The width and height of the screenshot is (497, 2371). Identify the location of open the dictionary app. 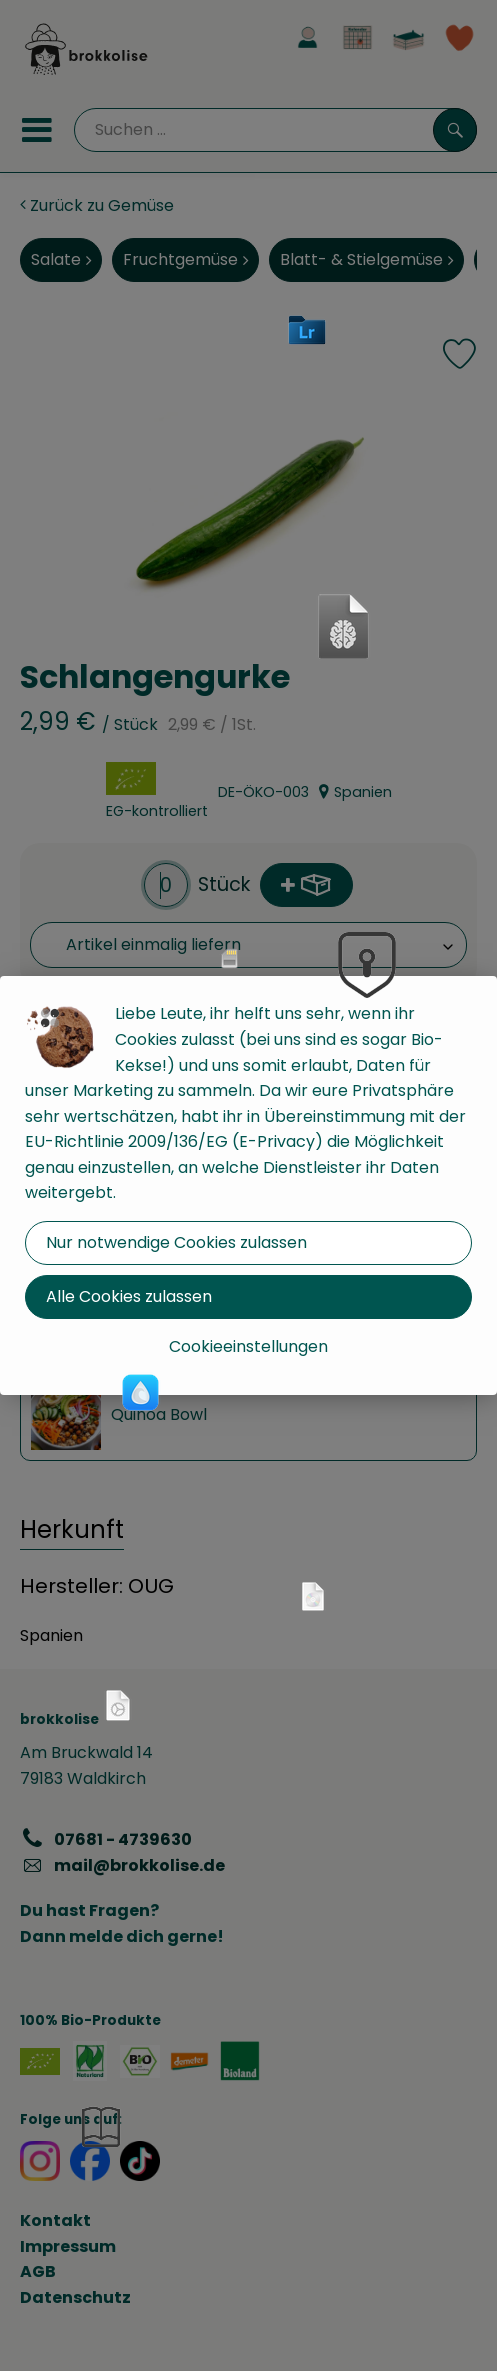
(102, 2126).